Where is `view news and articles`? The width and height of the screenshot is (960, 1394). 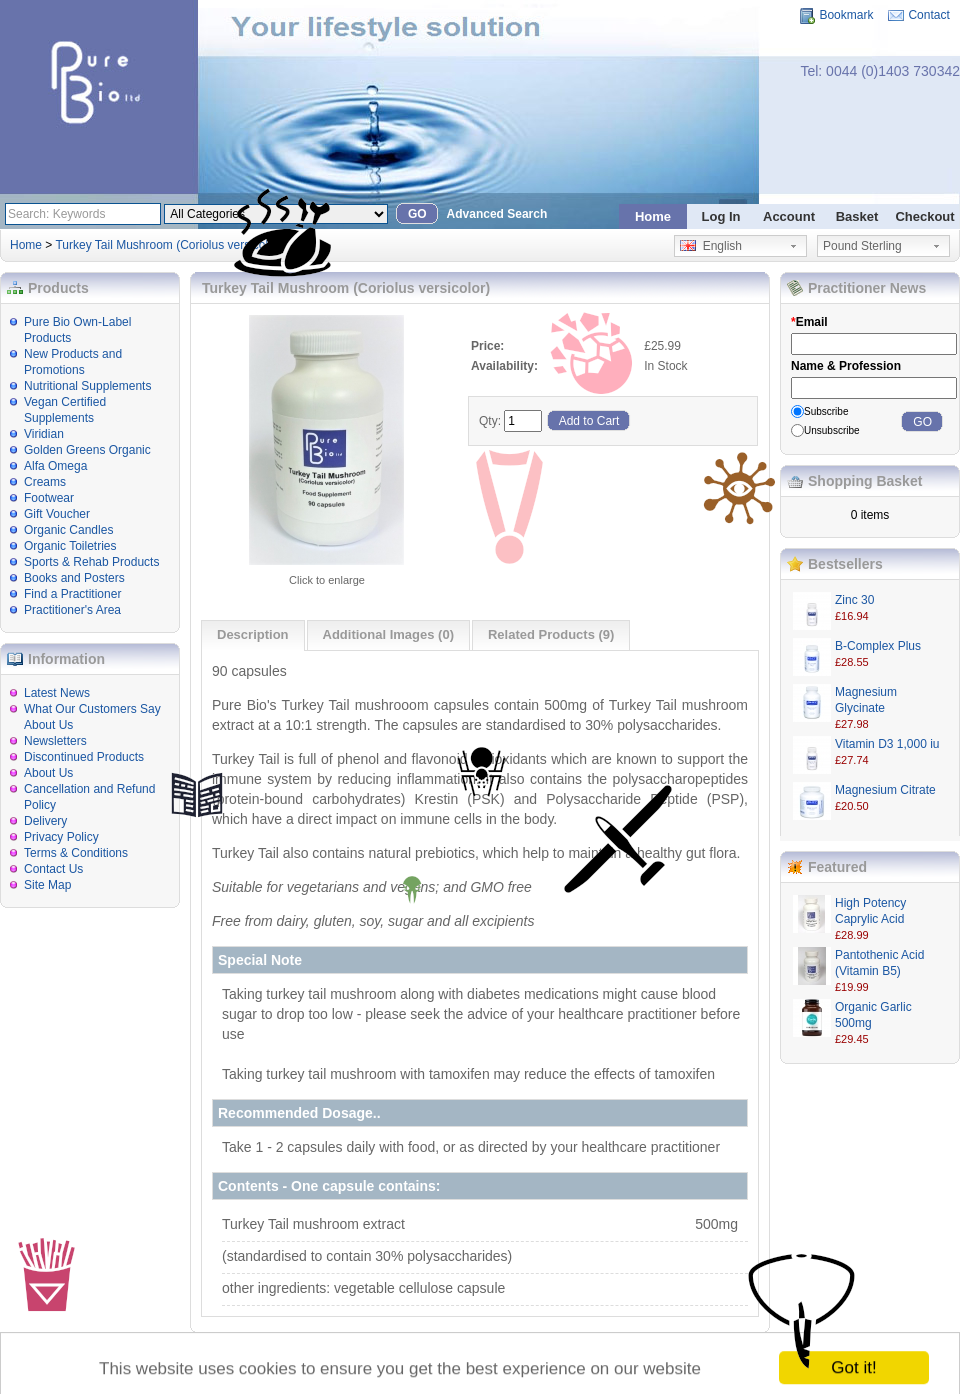
view news and articles is located at coordinates (197, 795).